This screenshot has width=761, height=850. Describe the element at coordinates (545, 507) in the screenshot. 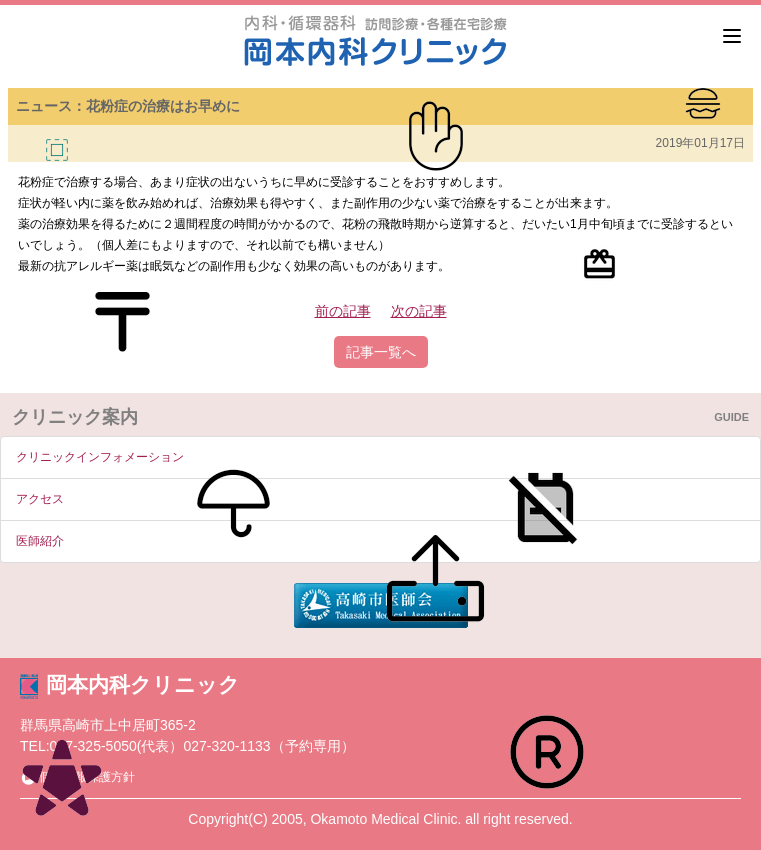

I see `no backpacks allowed` at that location.